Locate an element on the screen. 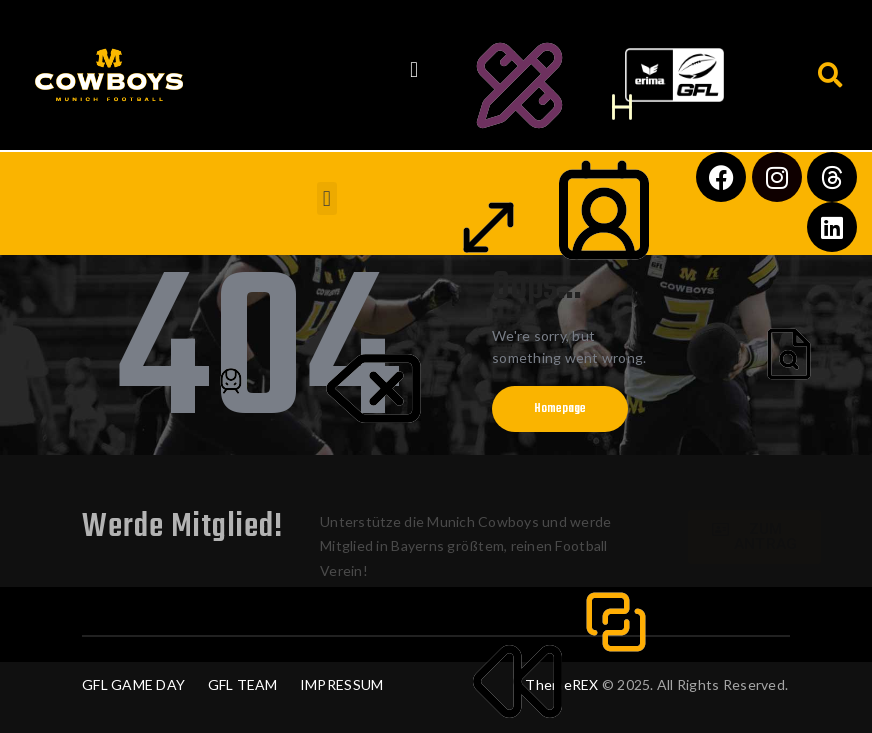 The height and width of the screenshot is (733, 872). resize window diagonally is located at coordinates (488, 227).